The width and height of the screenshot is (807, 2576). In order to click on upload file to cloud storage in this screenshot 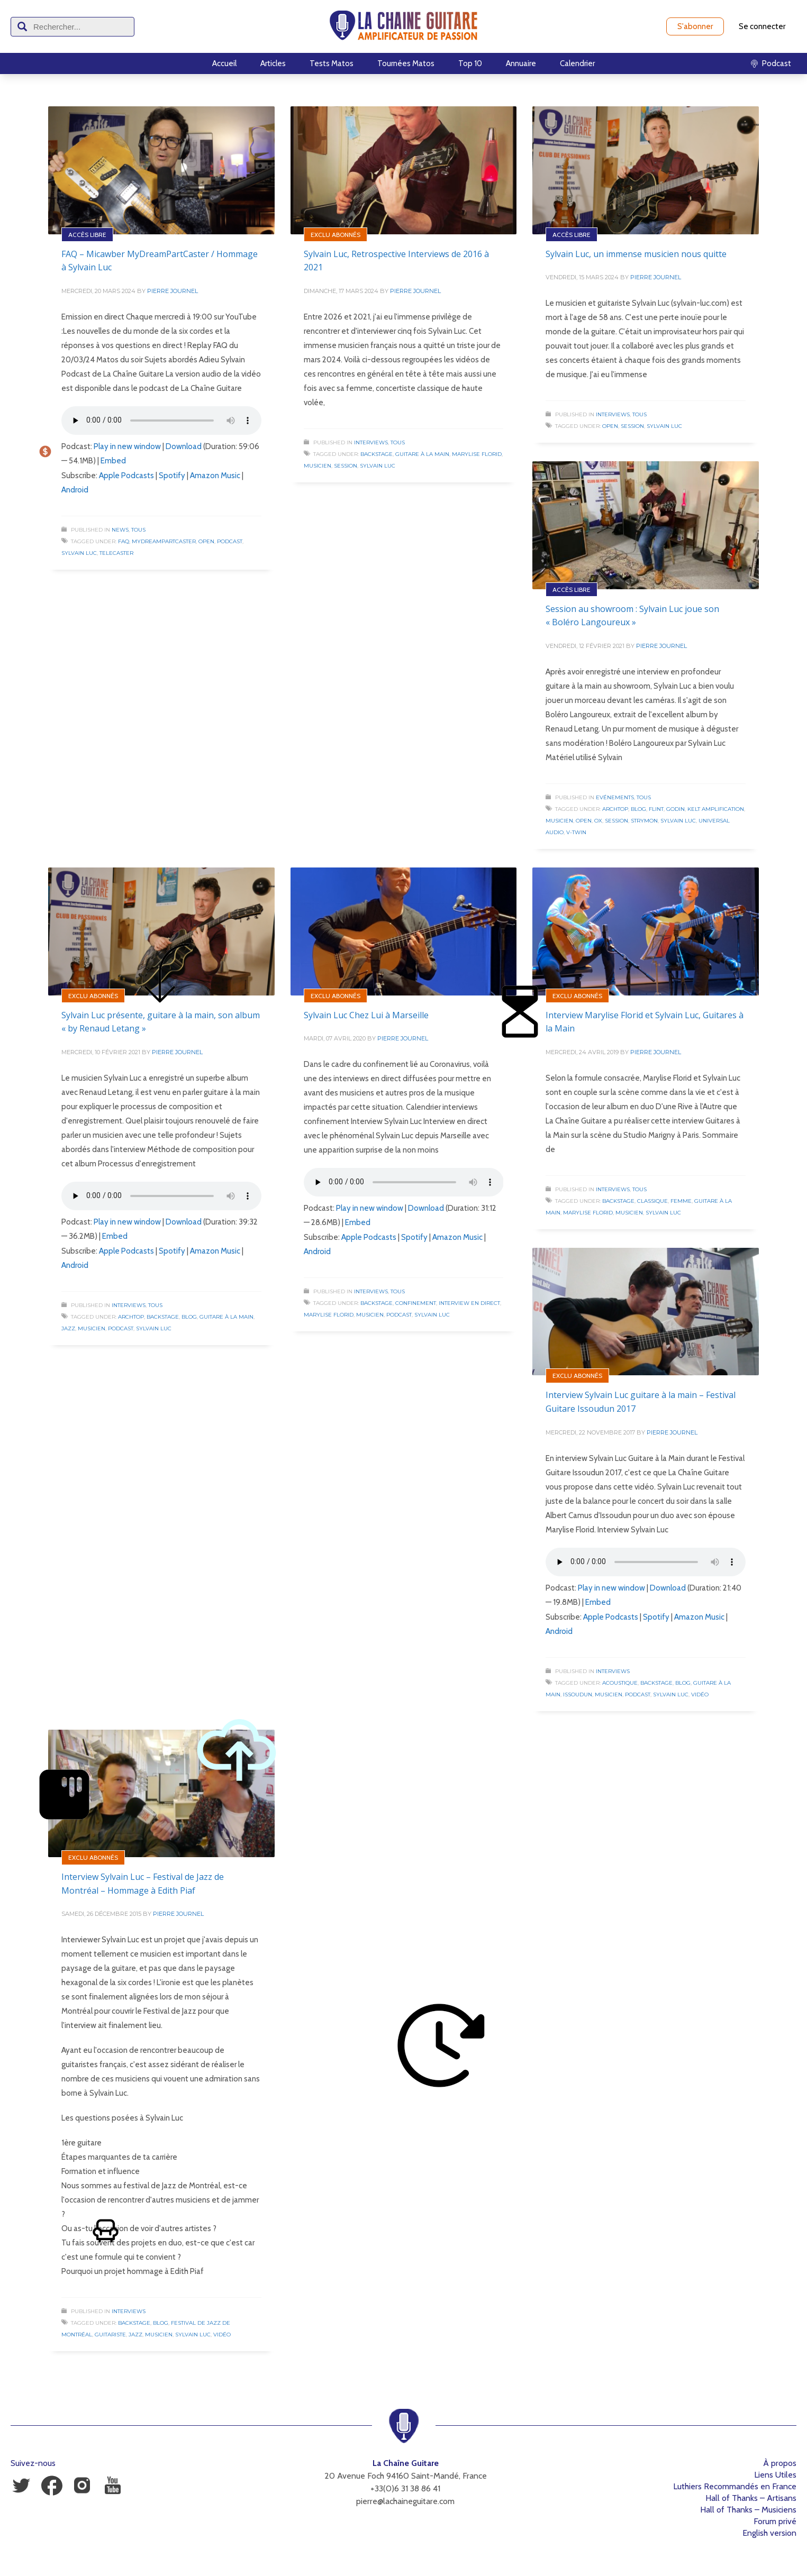, I will do `click(237, 1747)`.